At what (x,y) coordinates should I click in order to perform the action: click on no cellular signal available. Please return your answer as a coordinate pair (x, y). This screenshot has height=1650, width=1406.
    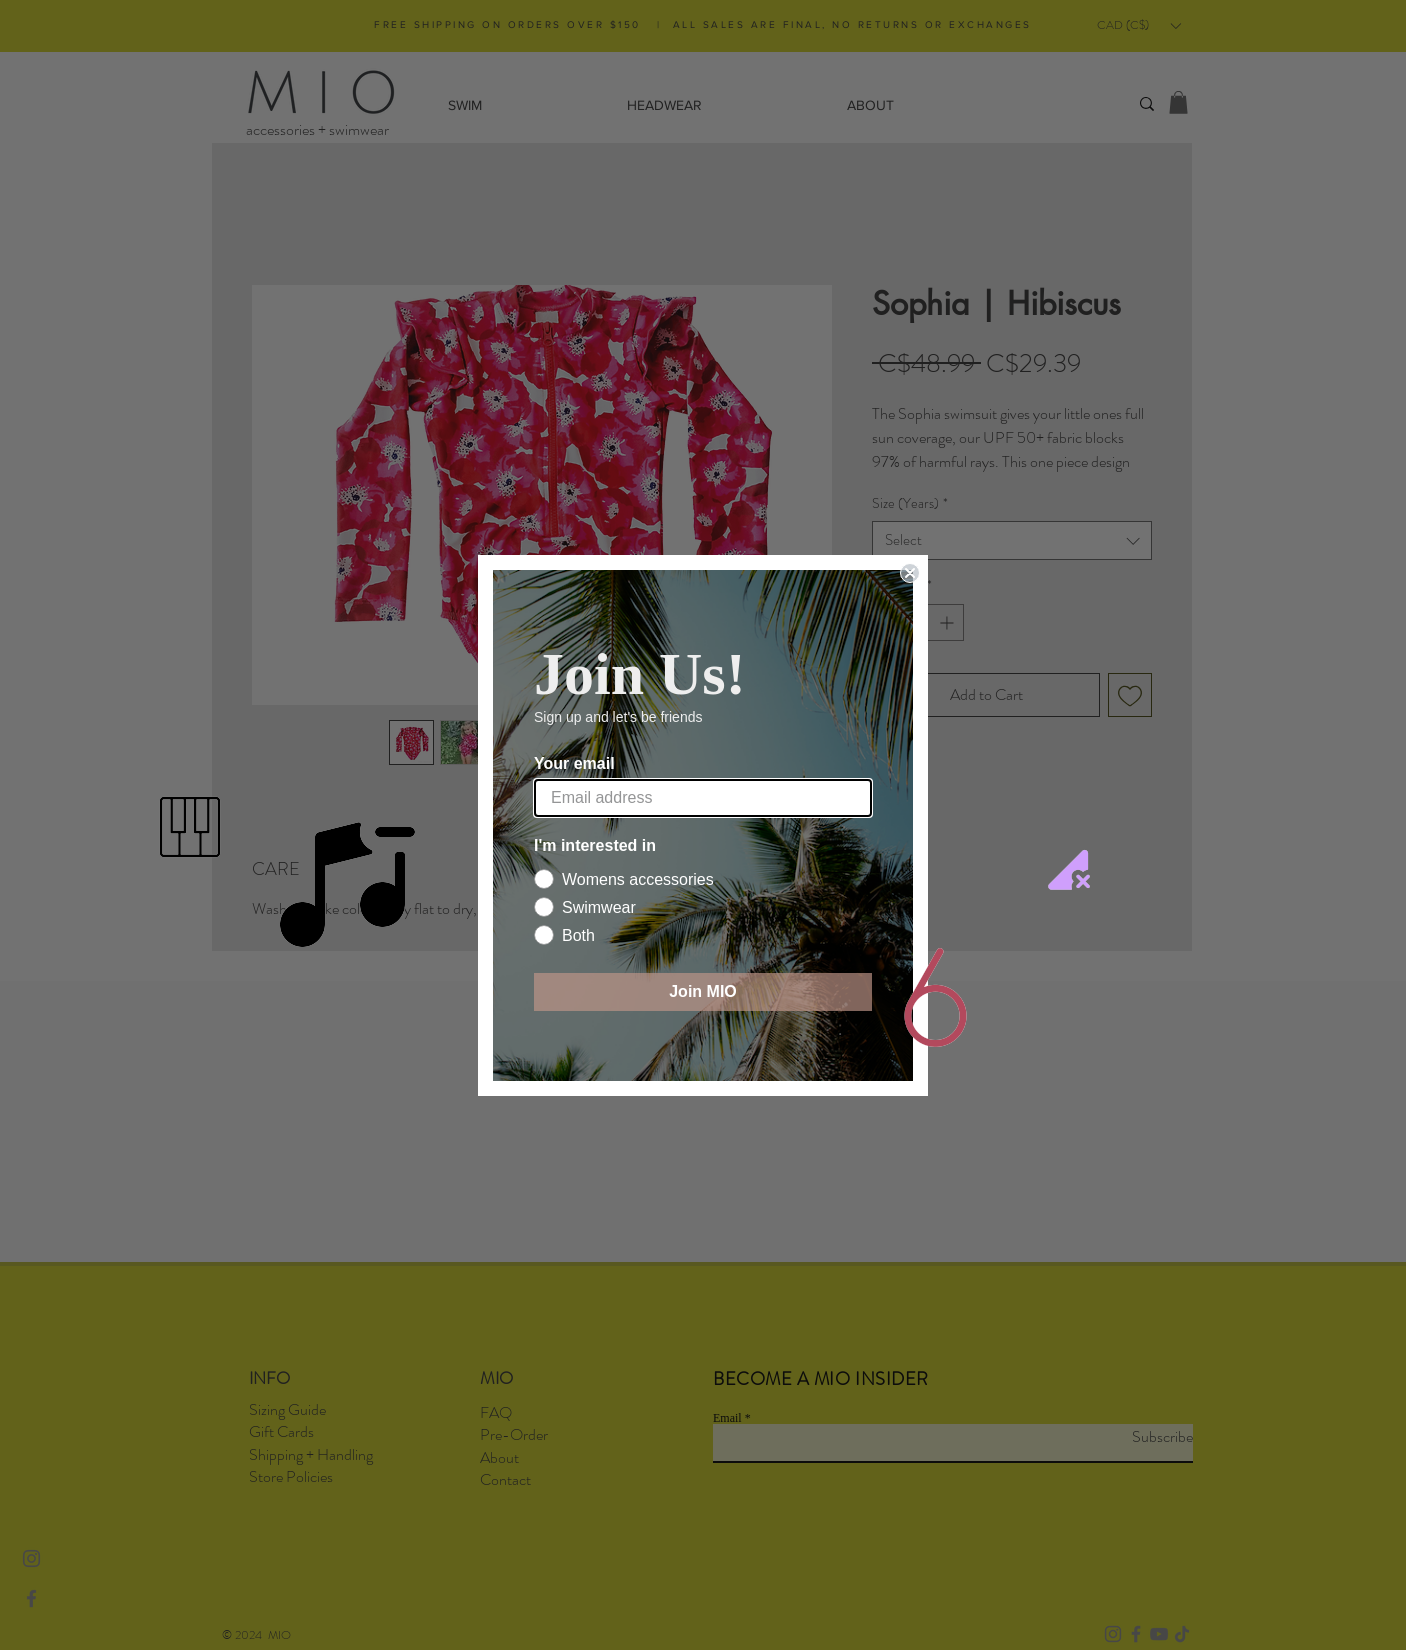
    Looking at the image, I should click on (1071, 871).